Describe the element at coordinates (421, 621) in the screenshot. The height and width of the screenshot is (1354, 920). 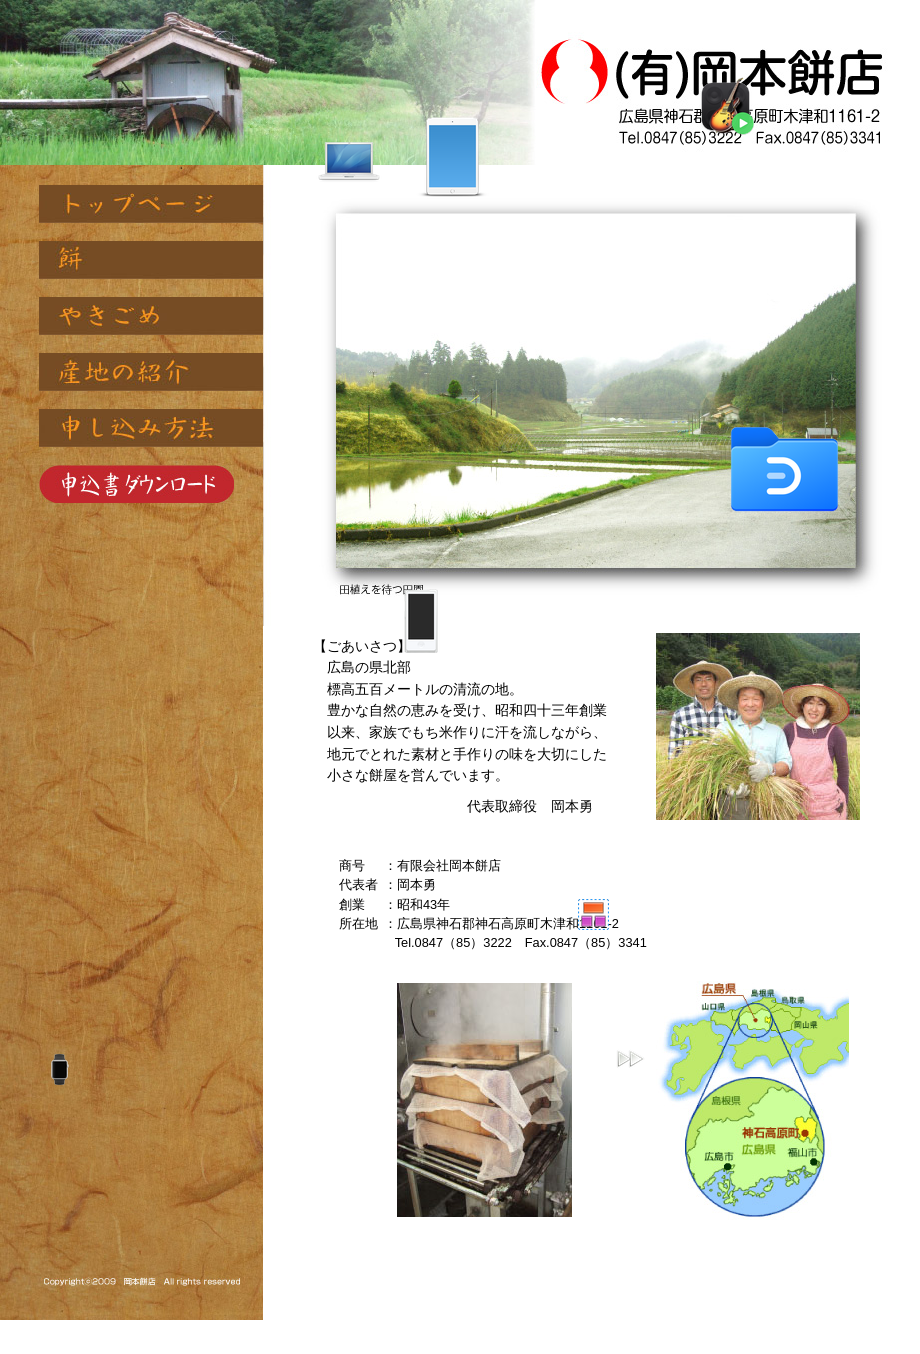
I see `iPod nano device connected` at that location.